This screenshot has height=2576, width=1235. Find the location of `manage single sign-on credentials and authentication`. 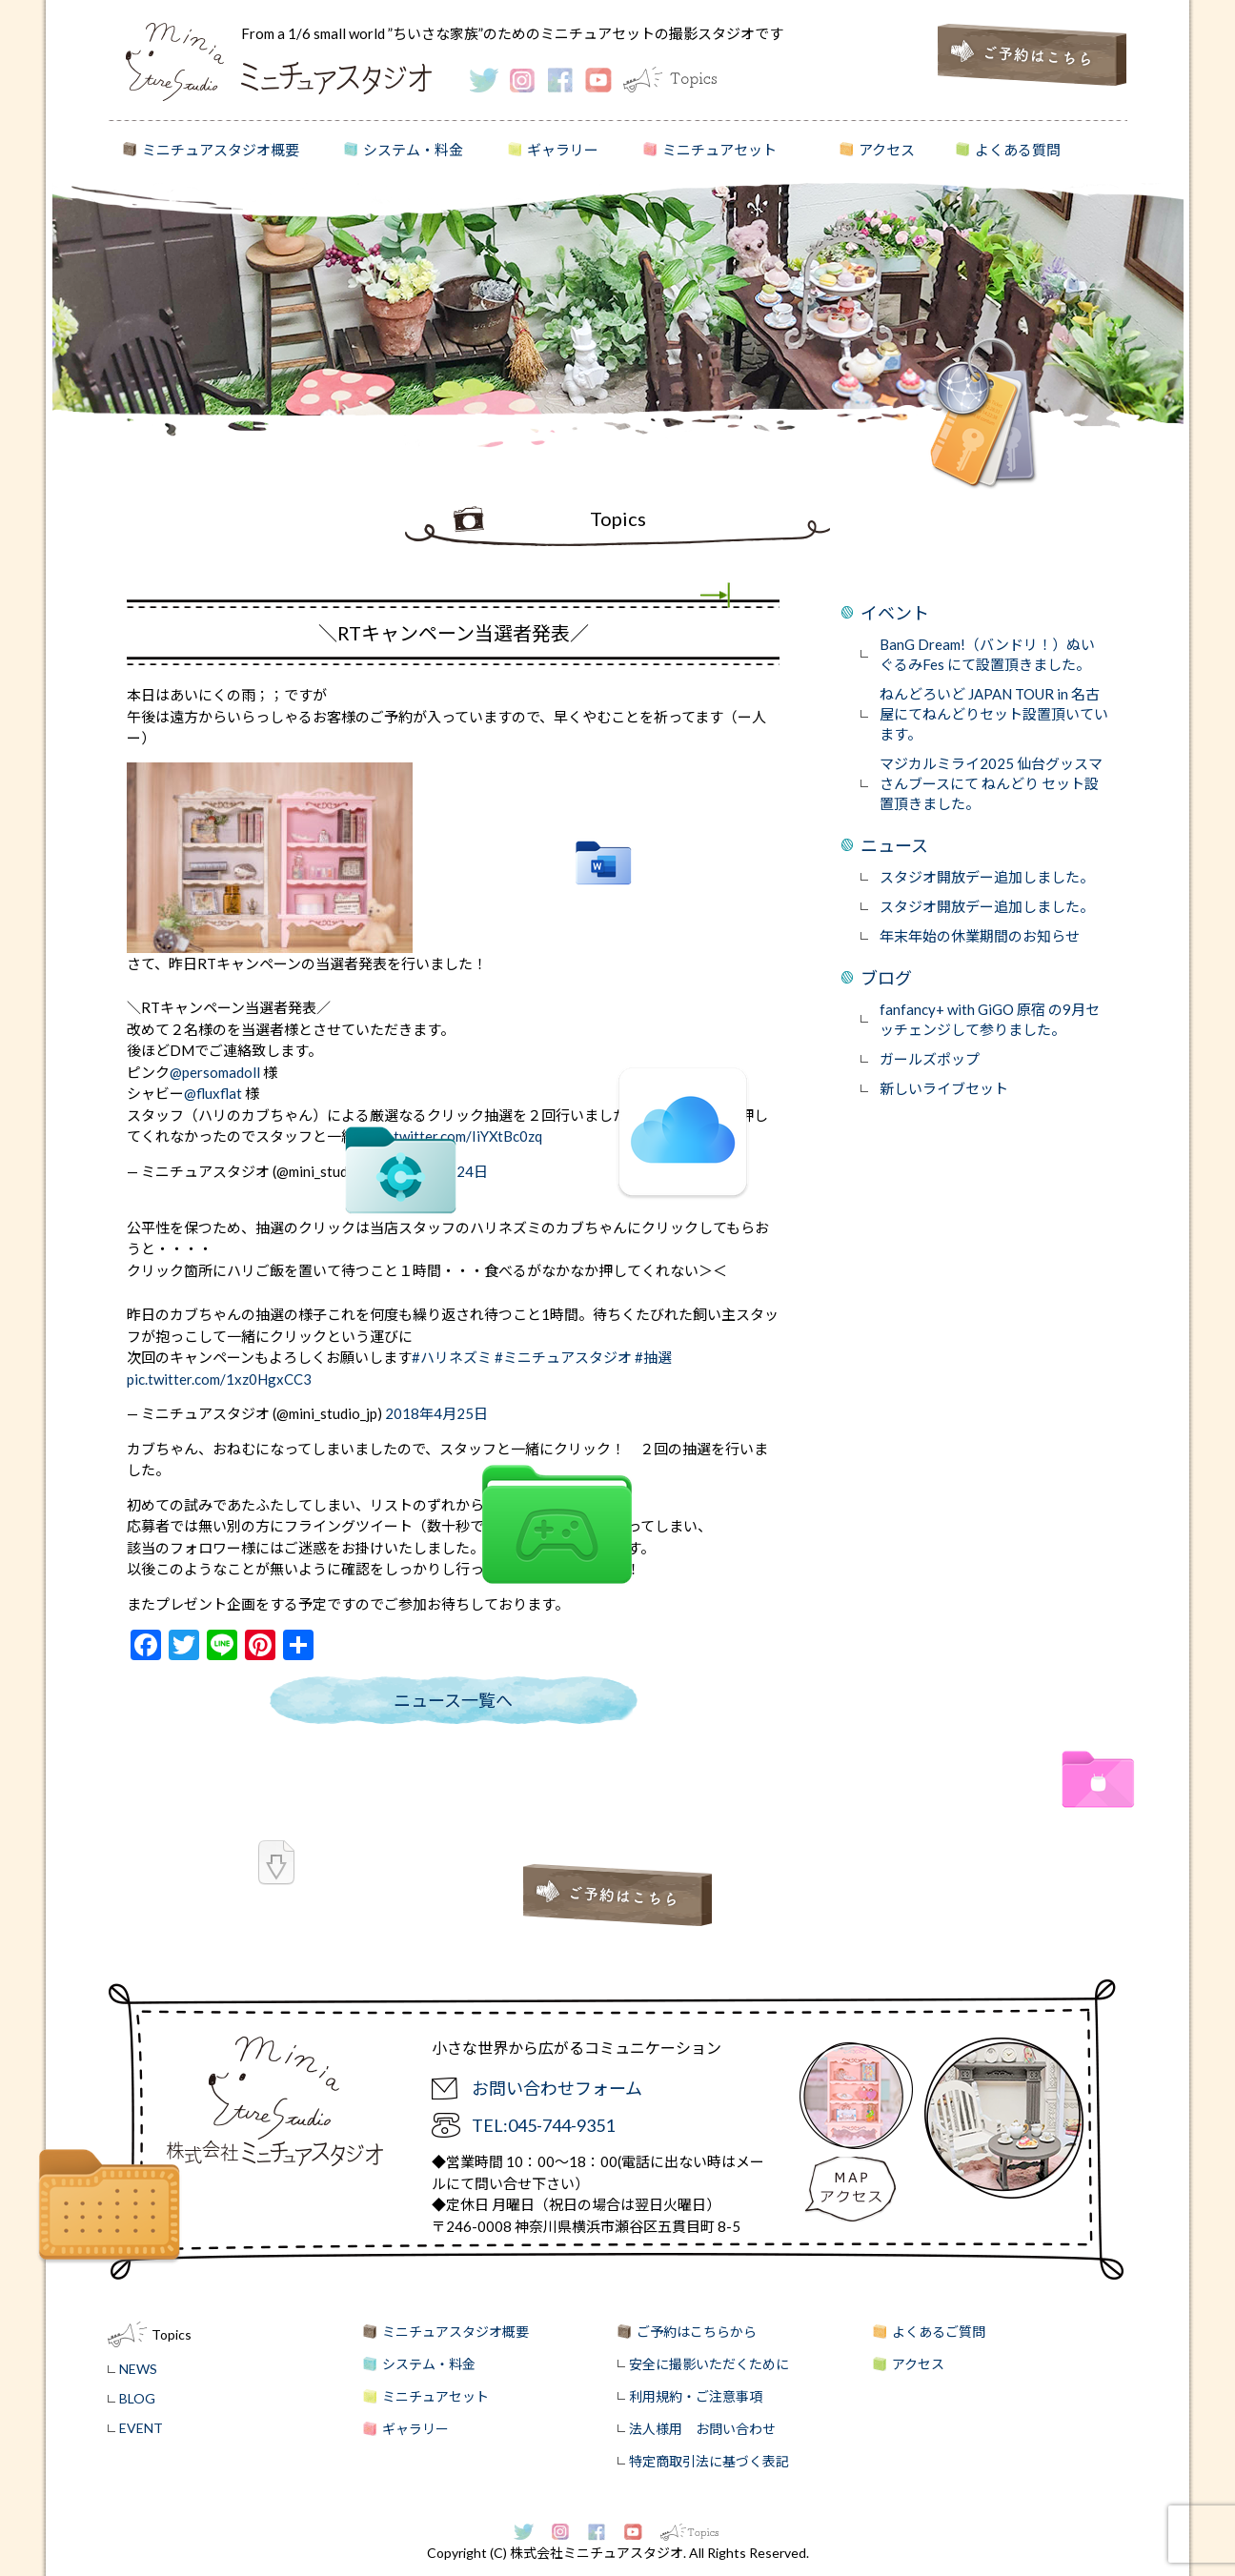

manage single sign-on credentials and authentication is located at coordinates (983, 413).